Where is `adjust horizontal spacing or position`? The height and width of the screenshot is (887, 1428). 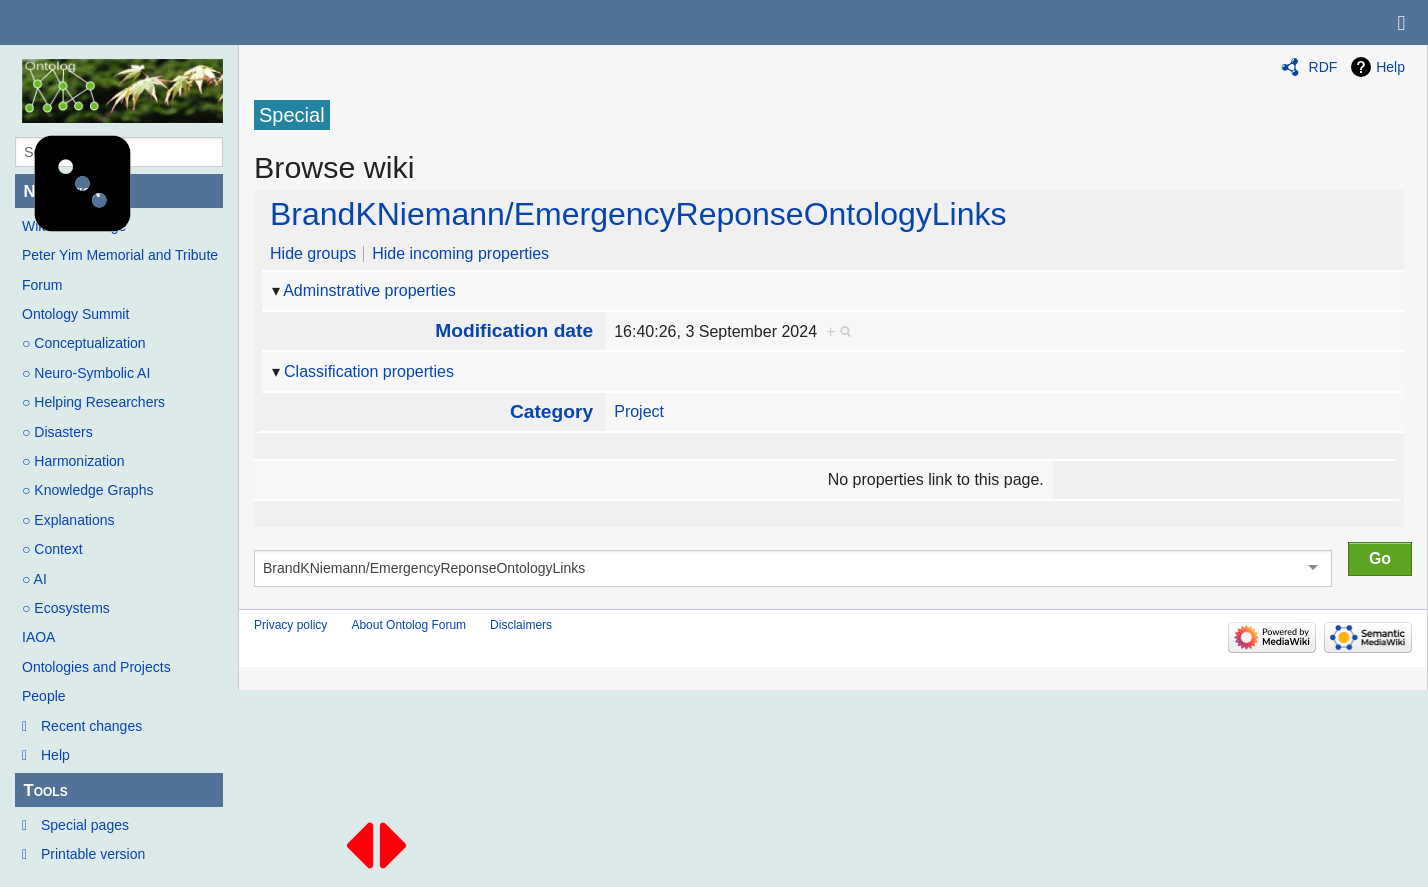 adjust horizontal spacing or position is located at coordinates (376, 845).